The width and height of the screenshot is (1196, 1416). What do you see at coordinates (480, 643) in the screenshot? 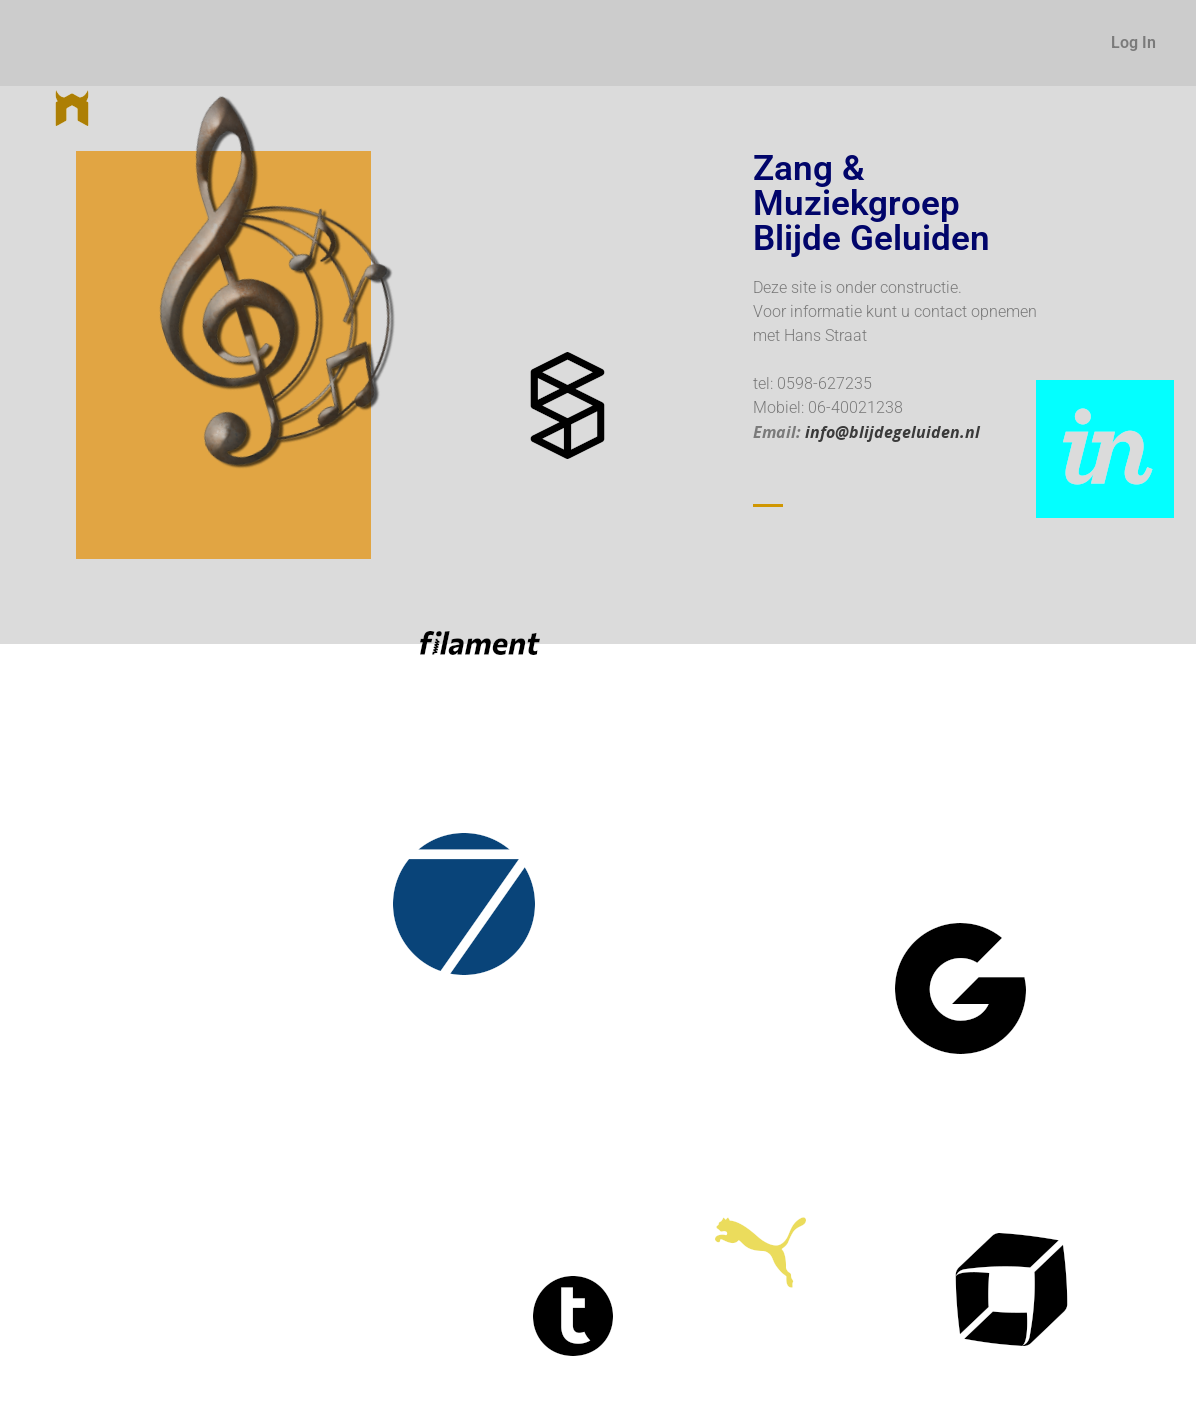
I see `filament brand logo` at bounding box center [480, 643].